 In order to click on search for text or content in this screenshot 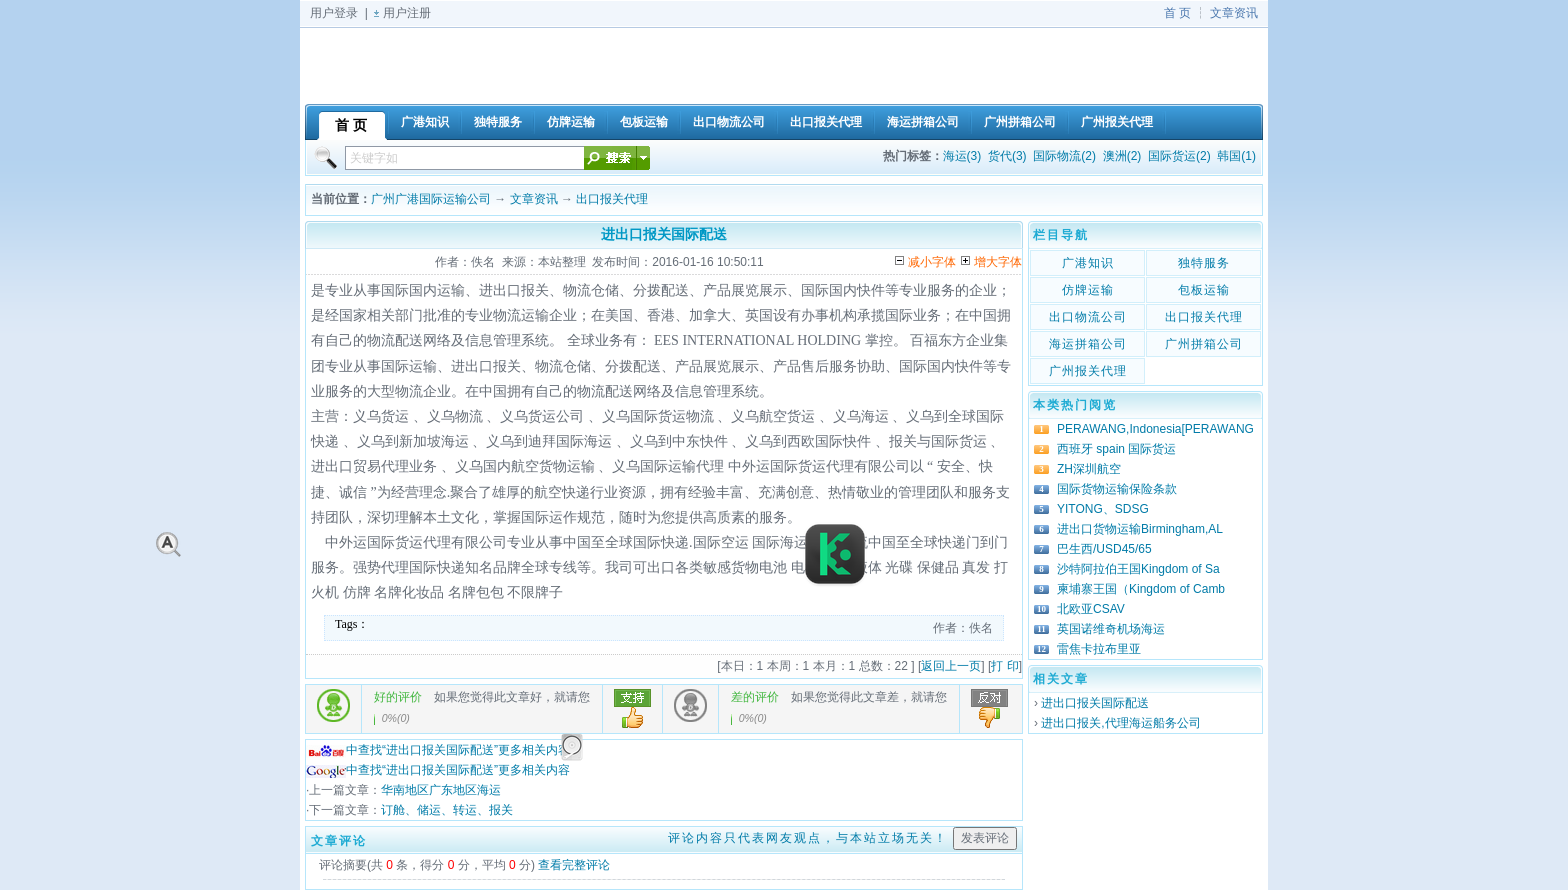, I will do `click(168, 544)`.